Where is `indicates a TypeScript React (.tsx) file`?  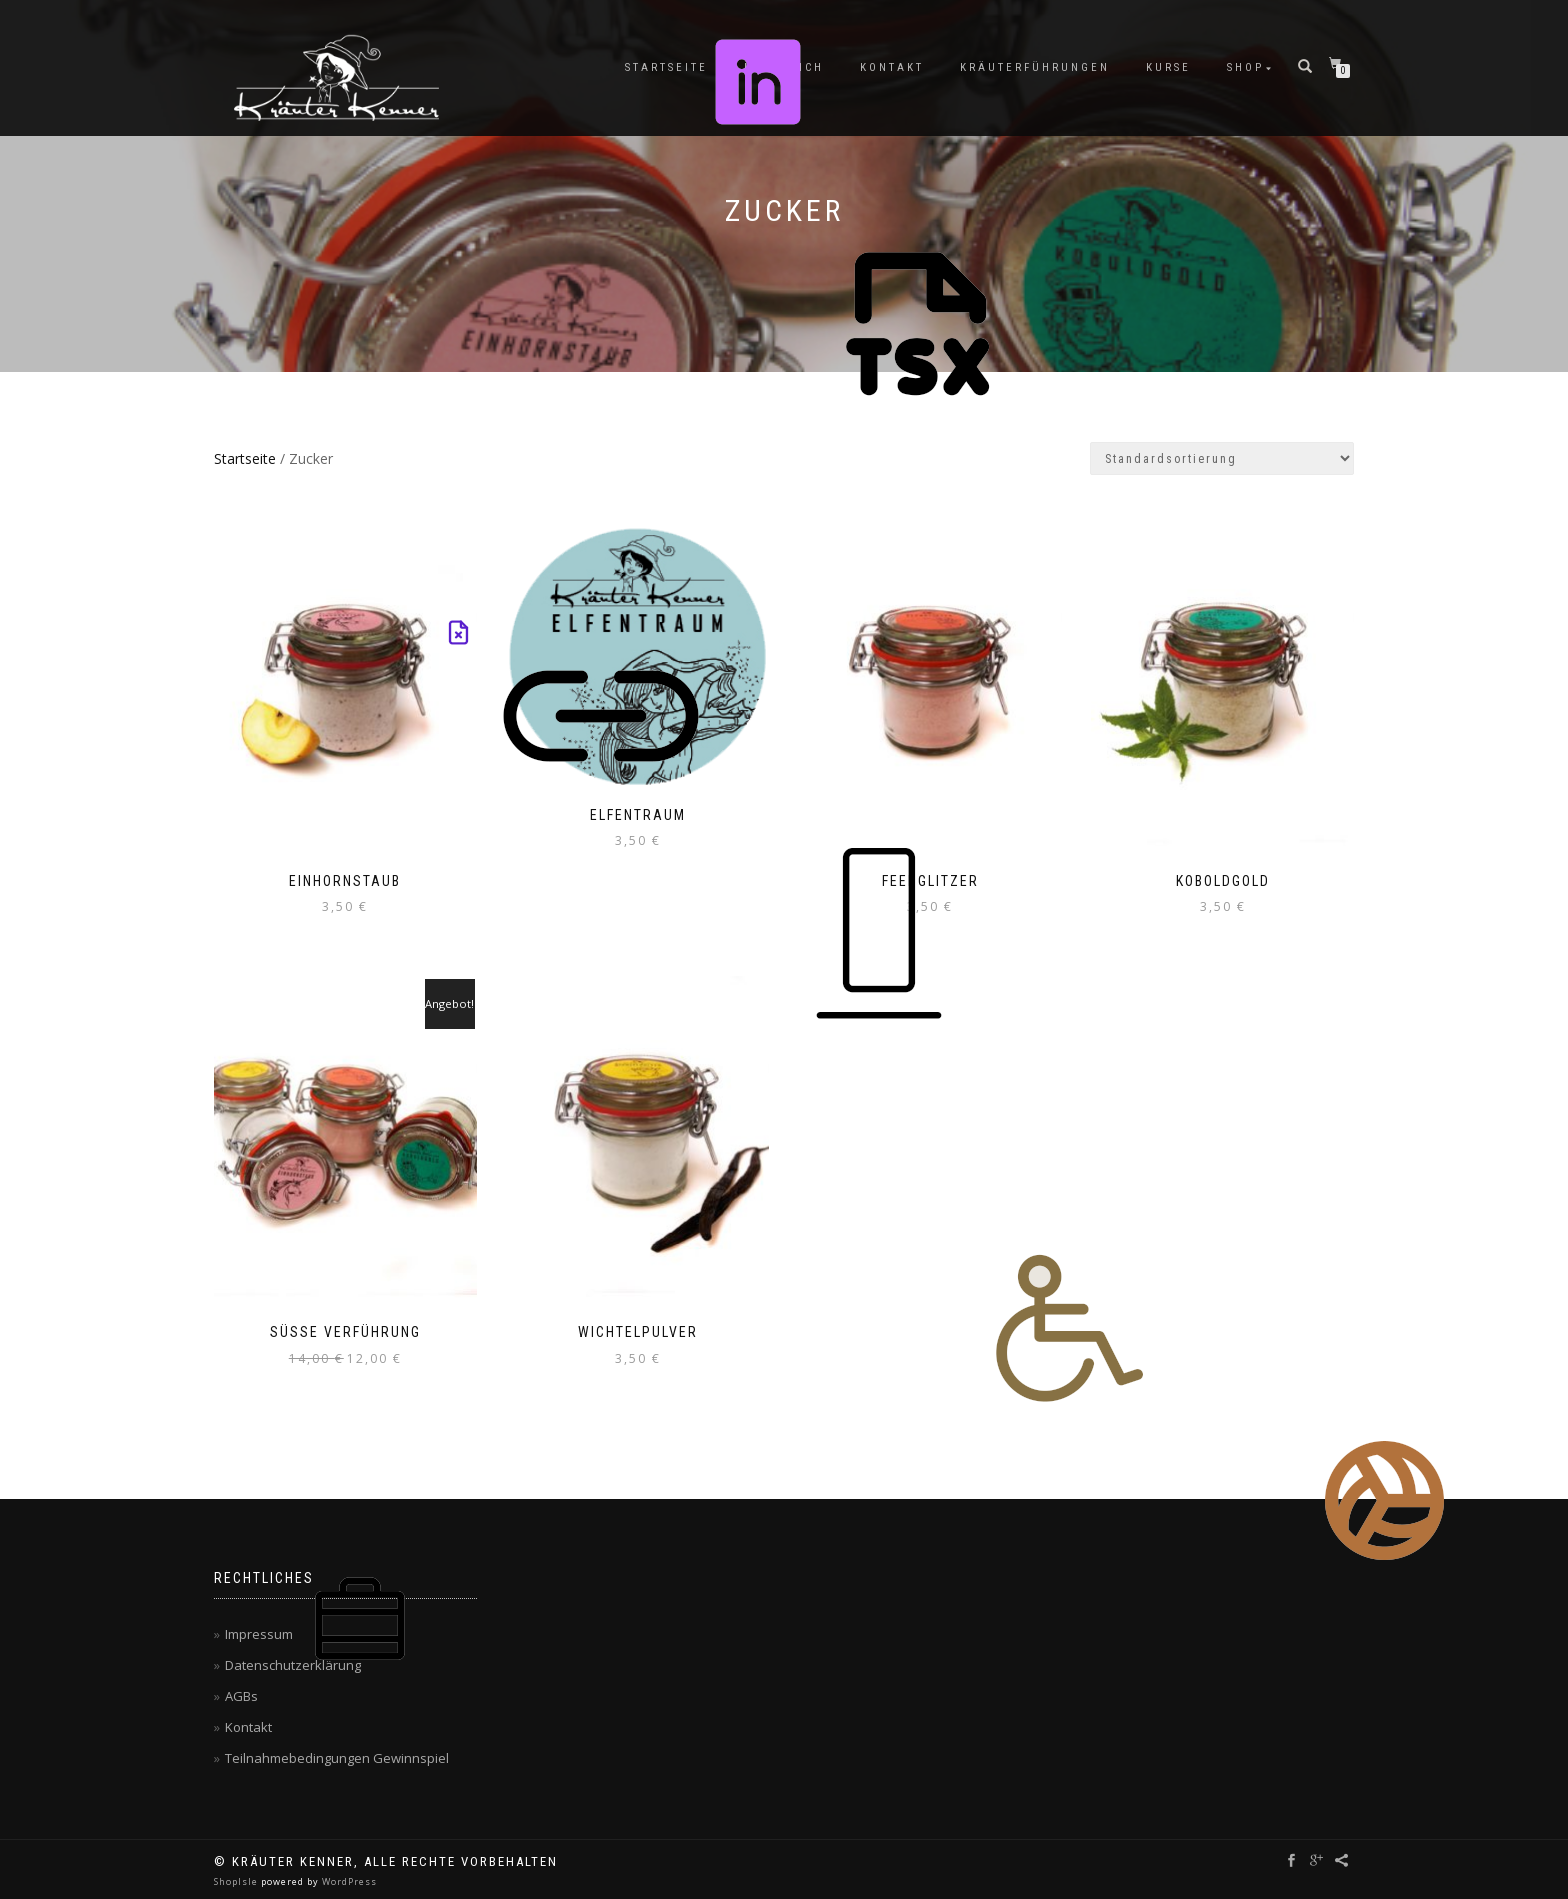 indicates a TypeScript React (.tsx) file is located at coordinates (920, 329).